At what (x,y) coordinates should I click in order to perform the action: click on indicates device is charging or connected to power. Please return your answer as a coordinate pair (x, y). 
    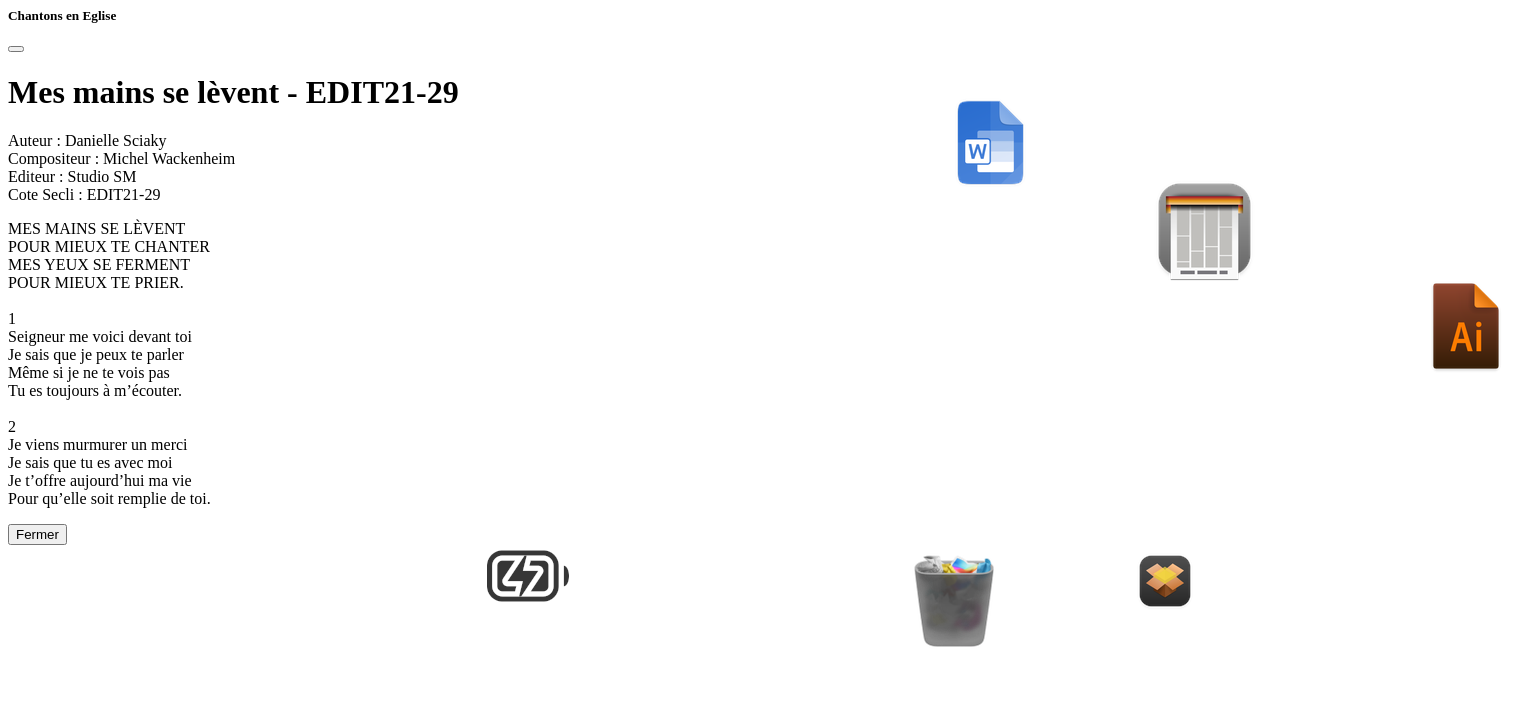
    Looking at the image, I should click on (528, 576).